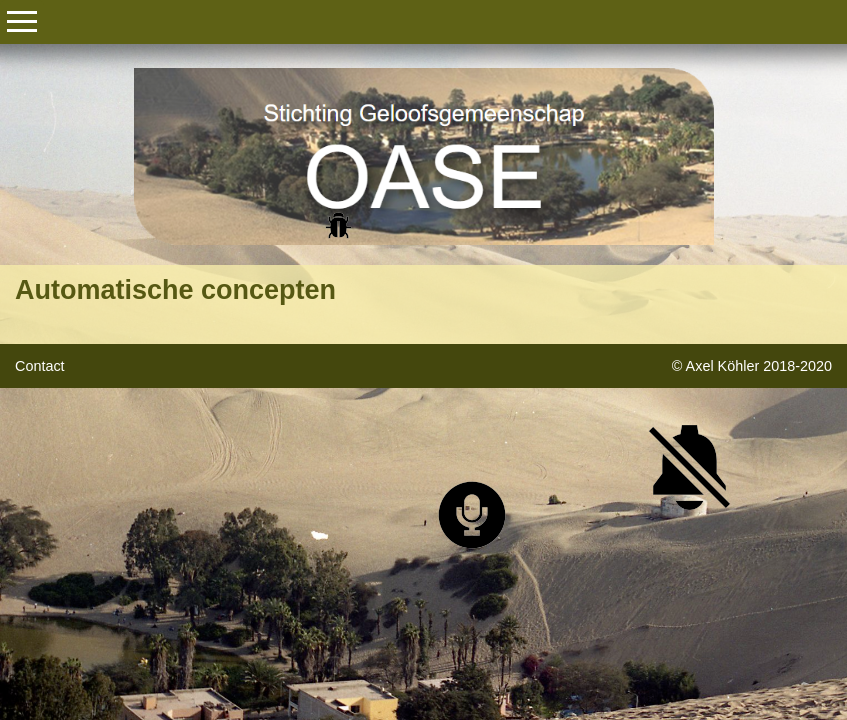  What do you see at coordinates (689, 467) in the screenshot?
I see `mute notifications` at bounding box center [689, 467].